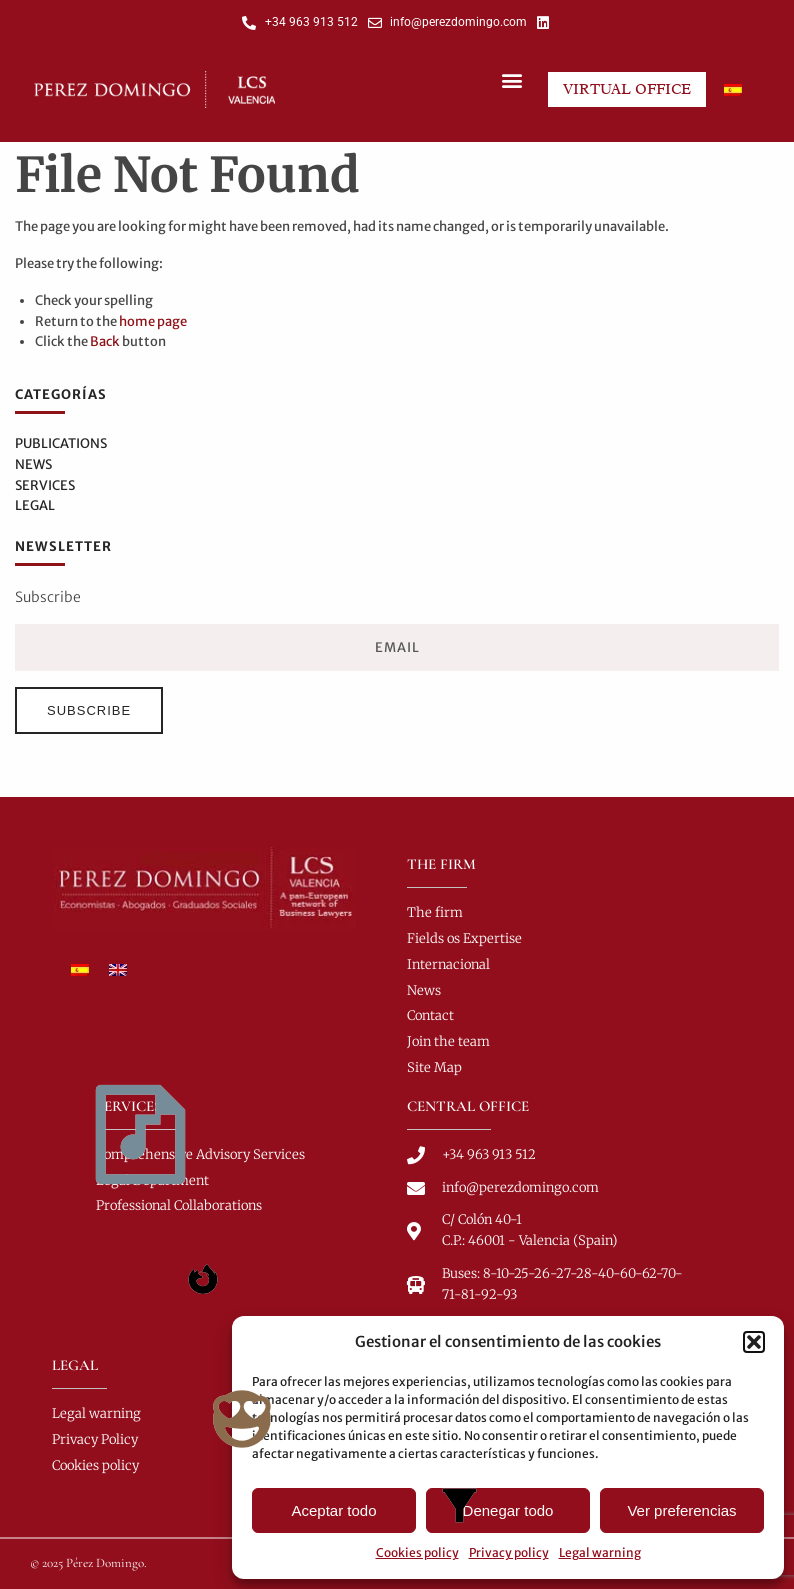  What do you see at coordinates (203, 1279) in the screenshot?
I see `open Mozilla Firefox browser` at bounding box center [203, 1279].